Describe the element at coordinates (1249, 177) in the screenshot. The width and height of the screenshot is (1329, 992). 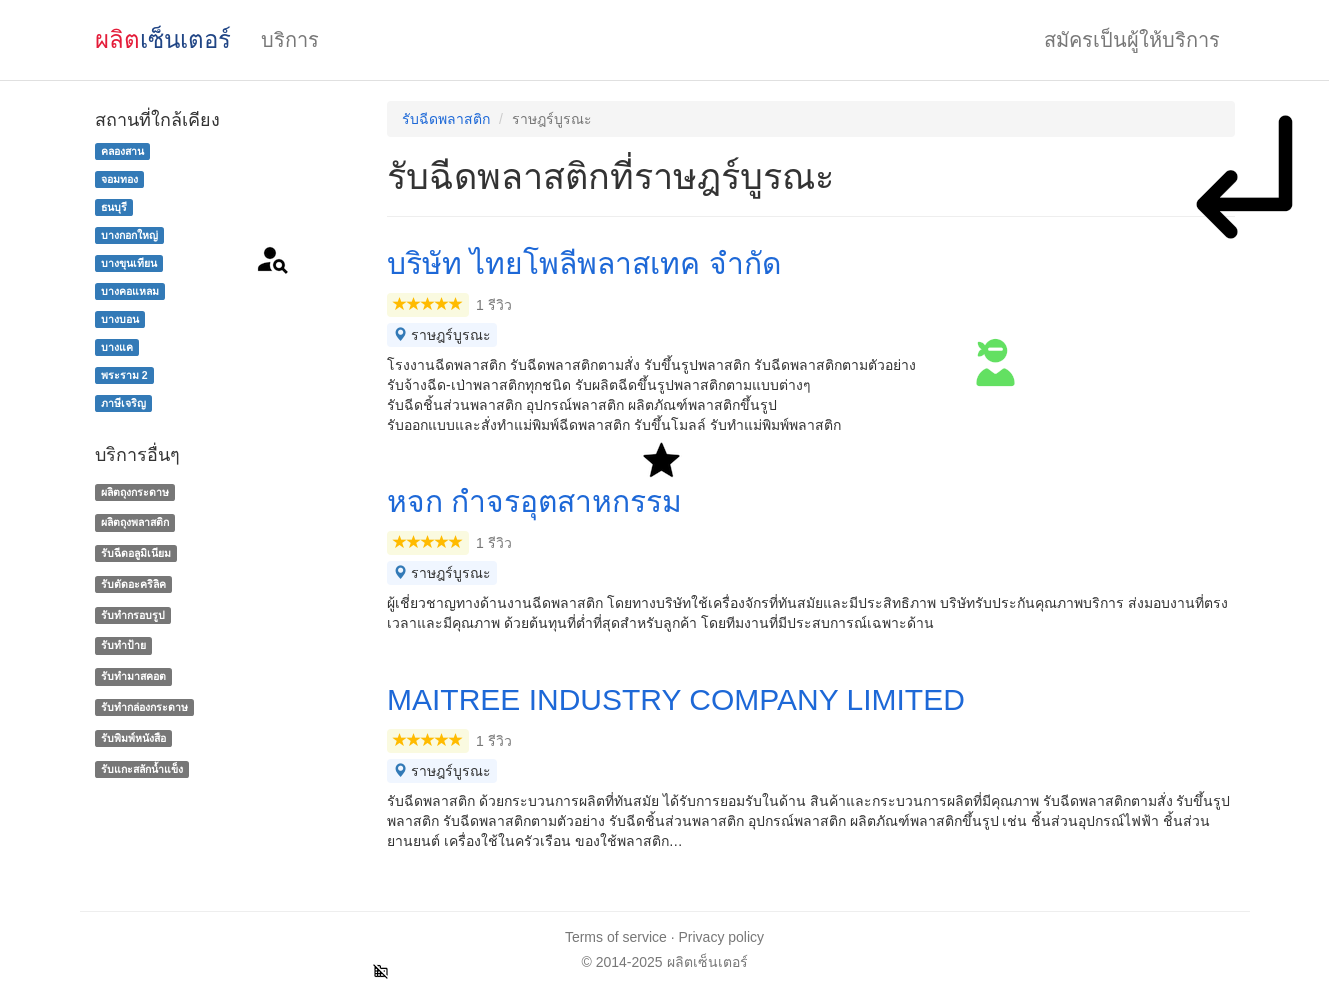
I see `return to previous line or item` at that location.